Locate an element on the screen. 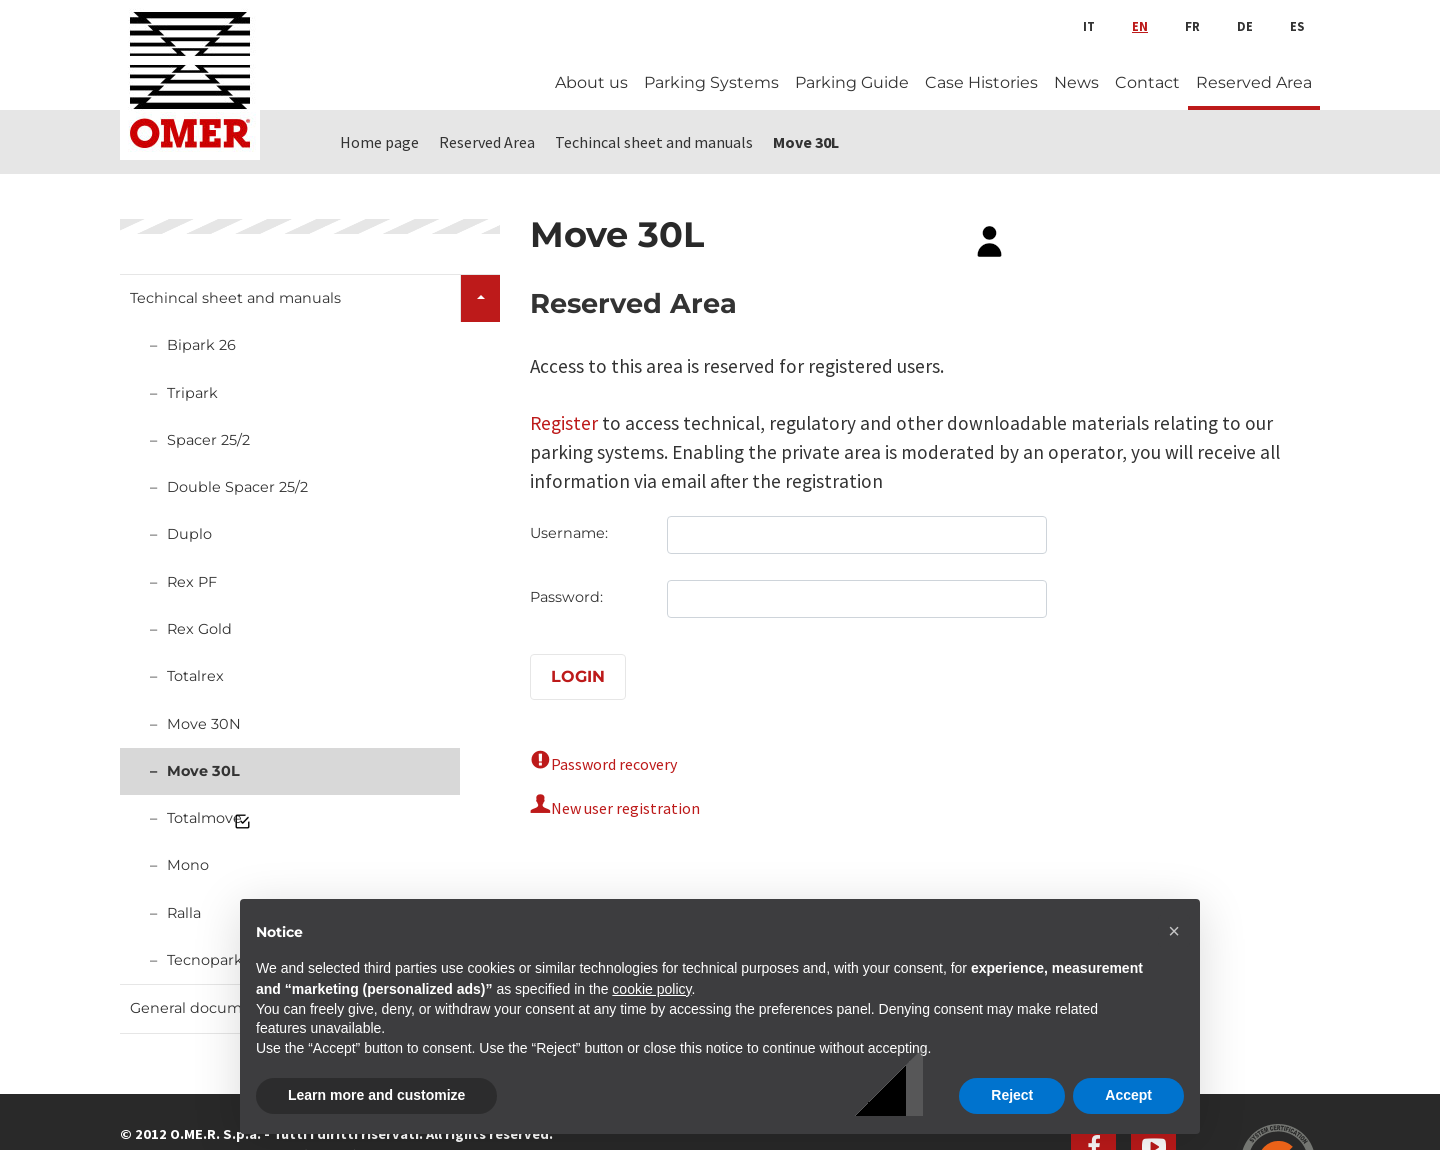 This screenshot has height=1150, width=1440. indicates moderate cellular signal strength is located at coordinates (889, 1082).